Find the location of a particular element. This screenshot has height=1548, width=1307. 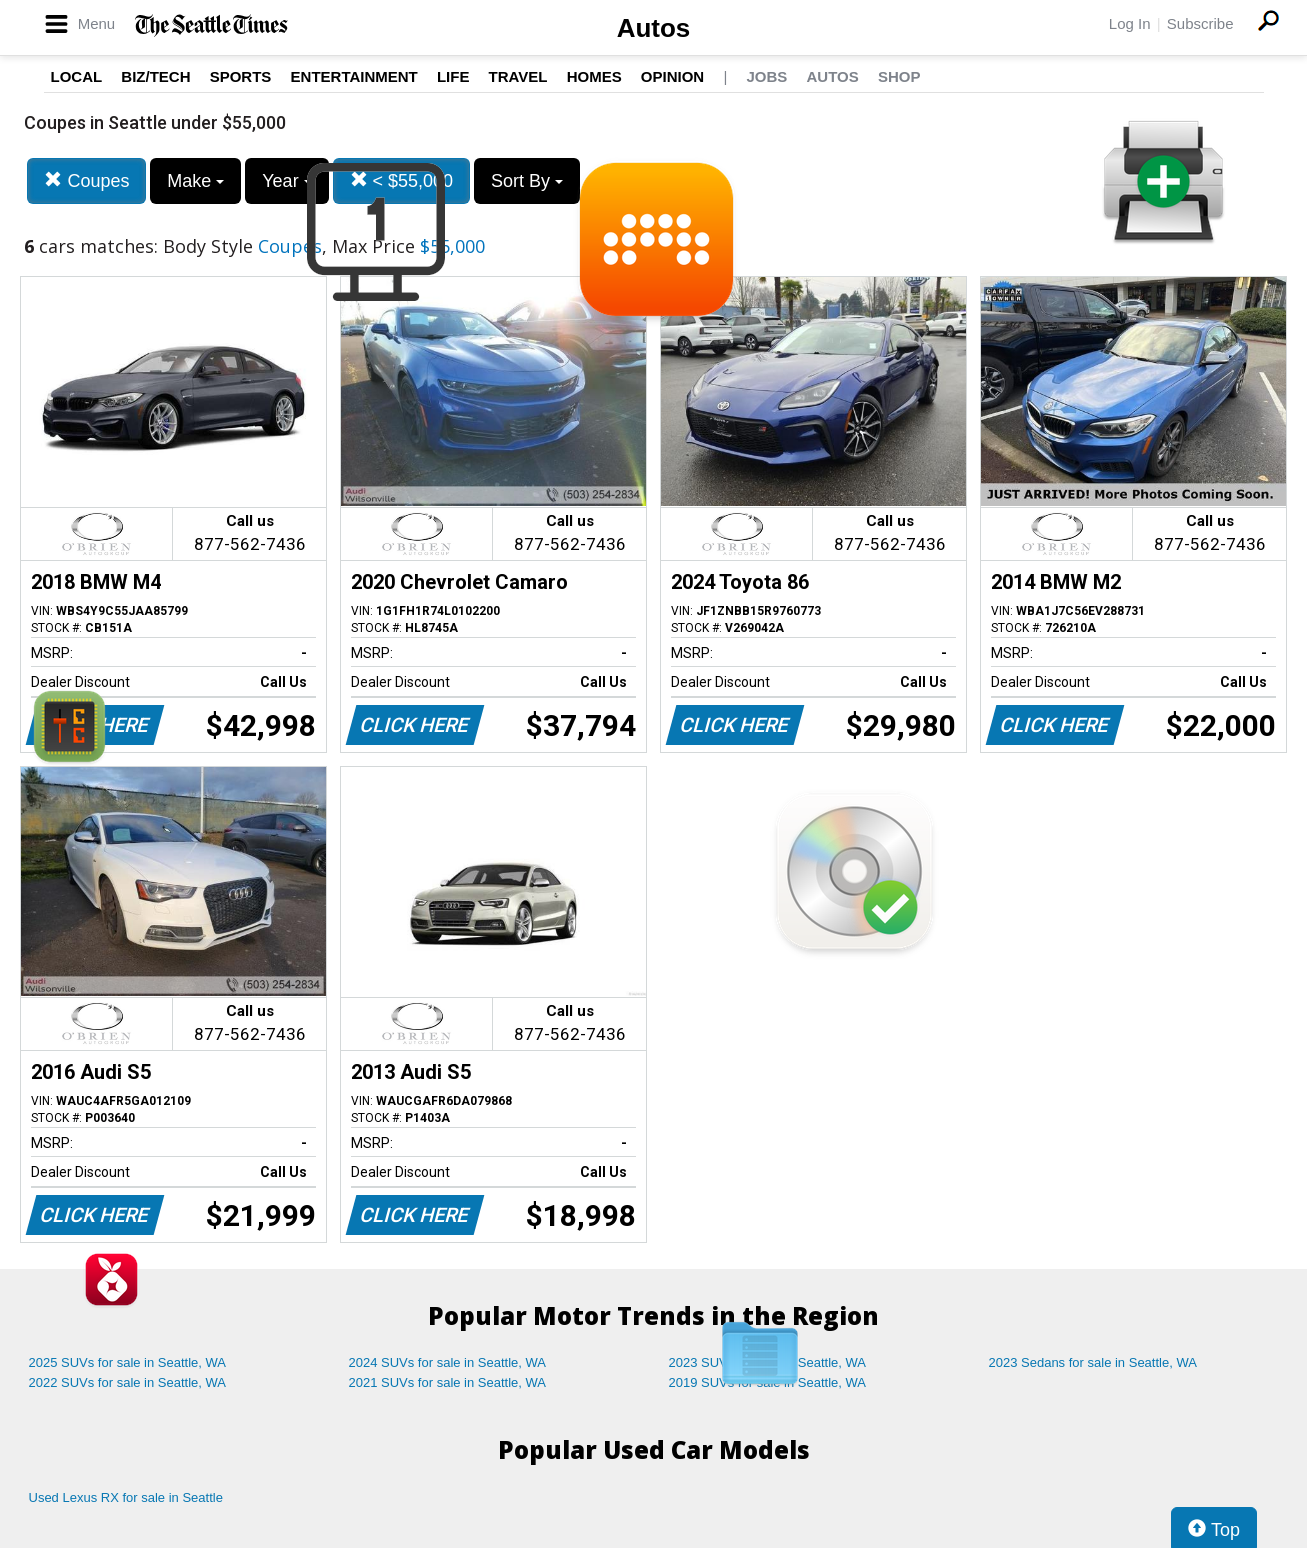

open directory menu panel applet is located at coordinates (760, 1353).